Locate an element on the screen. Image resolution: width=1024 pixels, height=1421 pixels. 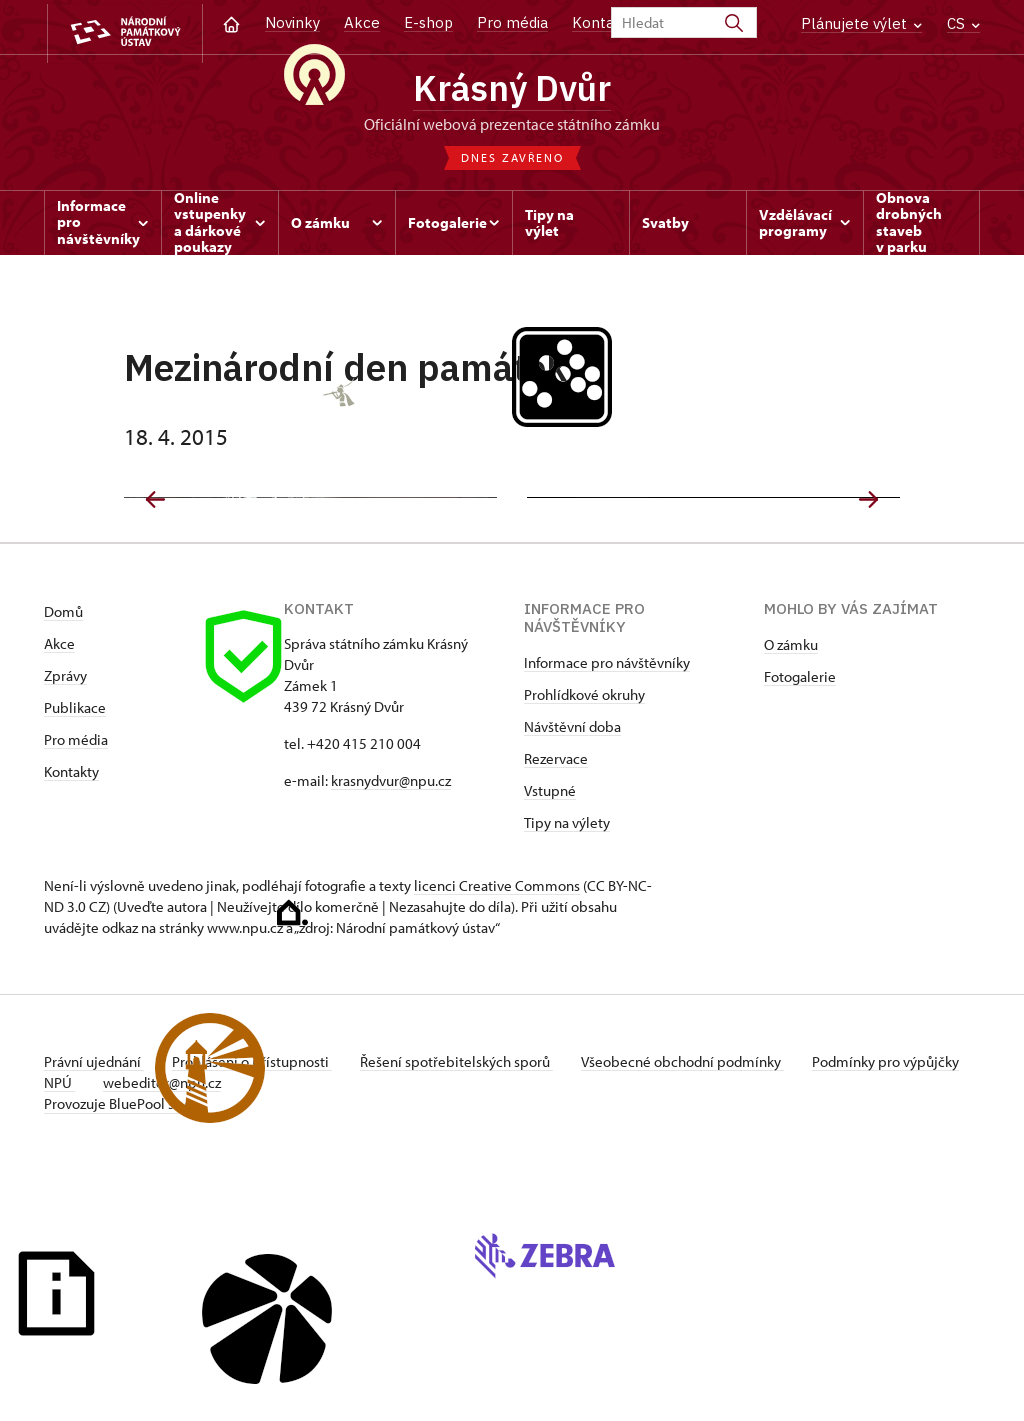
harbor container registry logo is located at coordinates (210, 1068).